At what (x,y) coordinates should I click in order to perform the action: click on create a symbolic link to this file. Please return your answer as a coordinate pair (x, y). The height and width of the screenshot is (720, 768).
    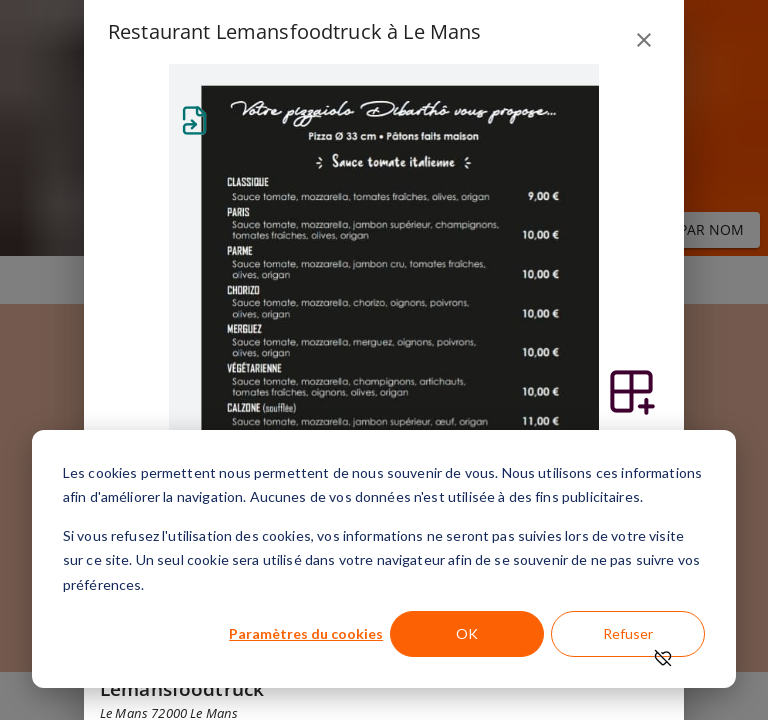
    Looking at the image, I should click on (194, 120).